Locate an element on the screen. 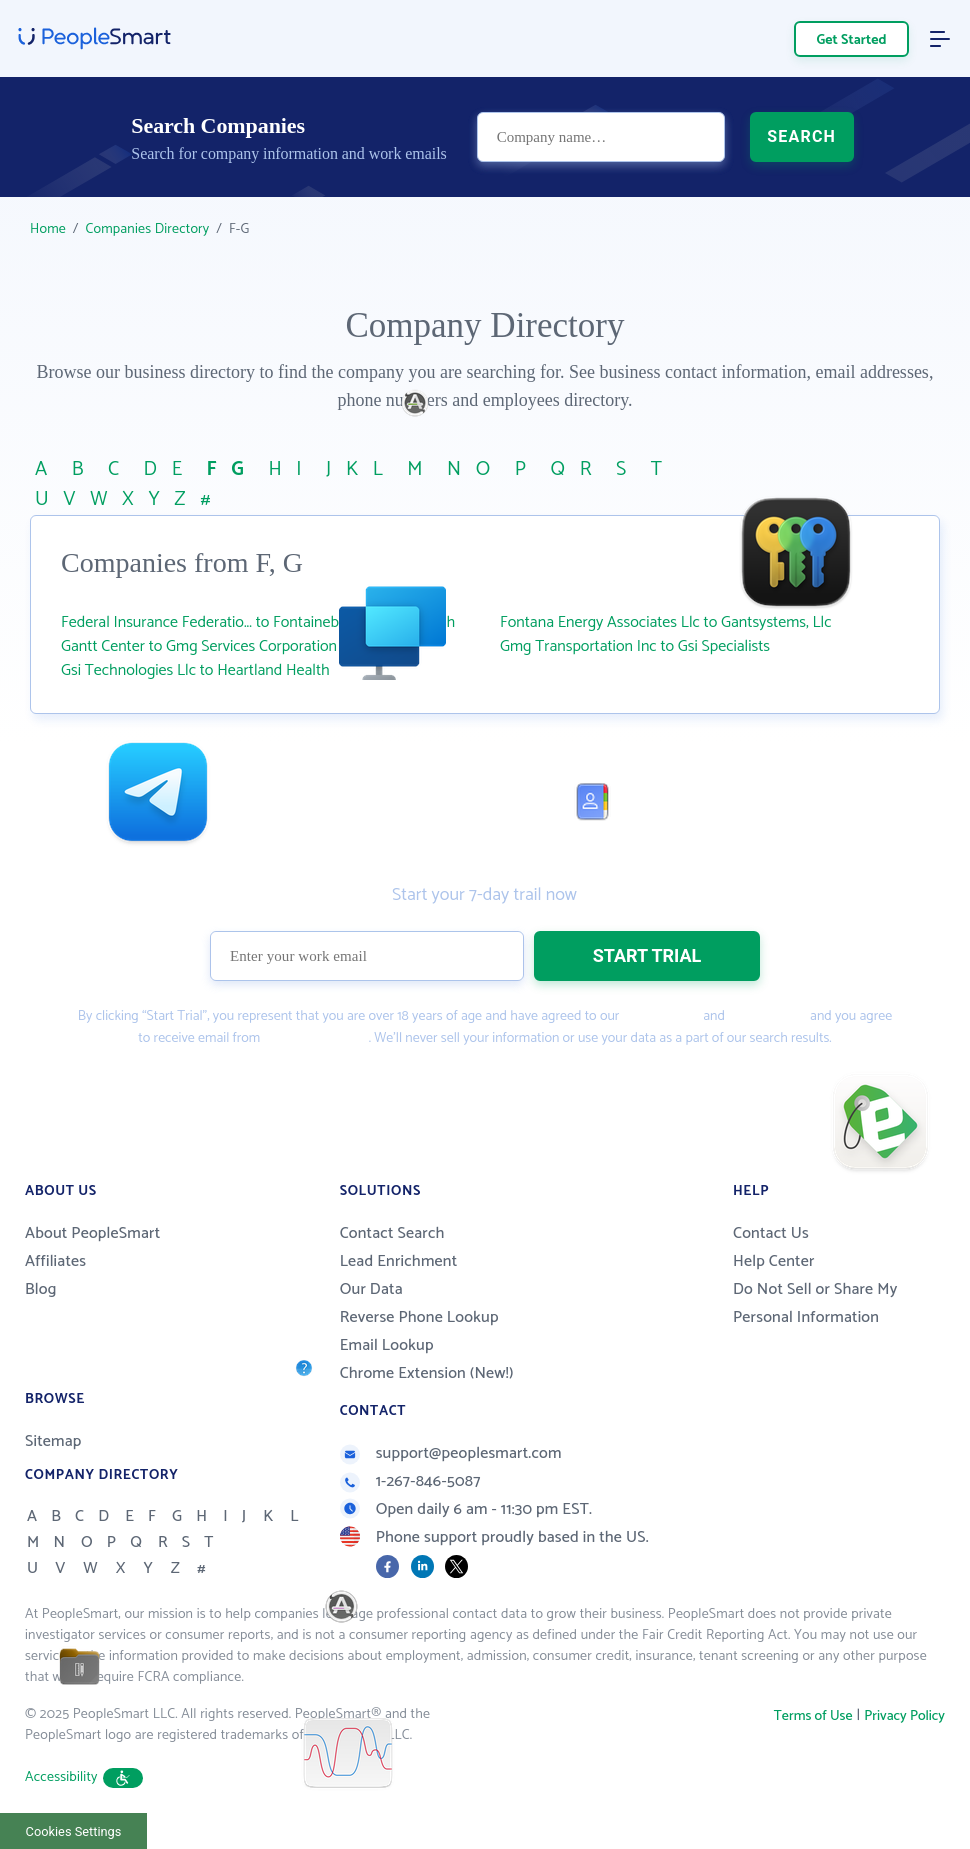 The image size is (970, 1849). access your templates folder is located at coordinates (79, 1666).